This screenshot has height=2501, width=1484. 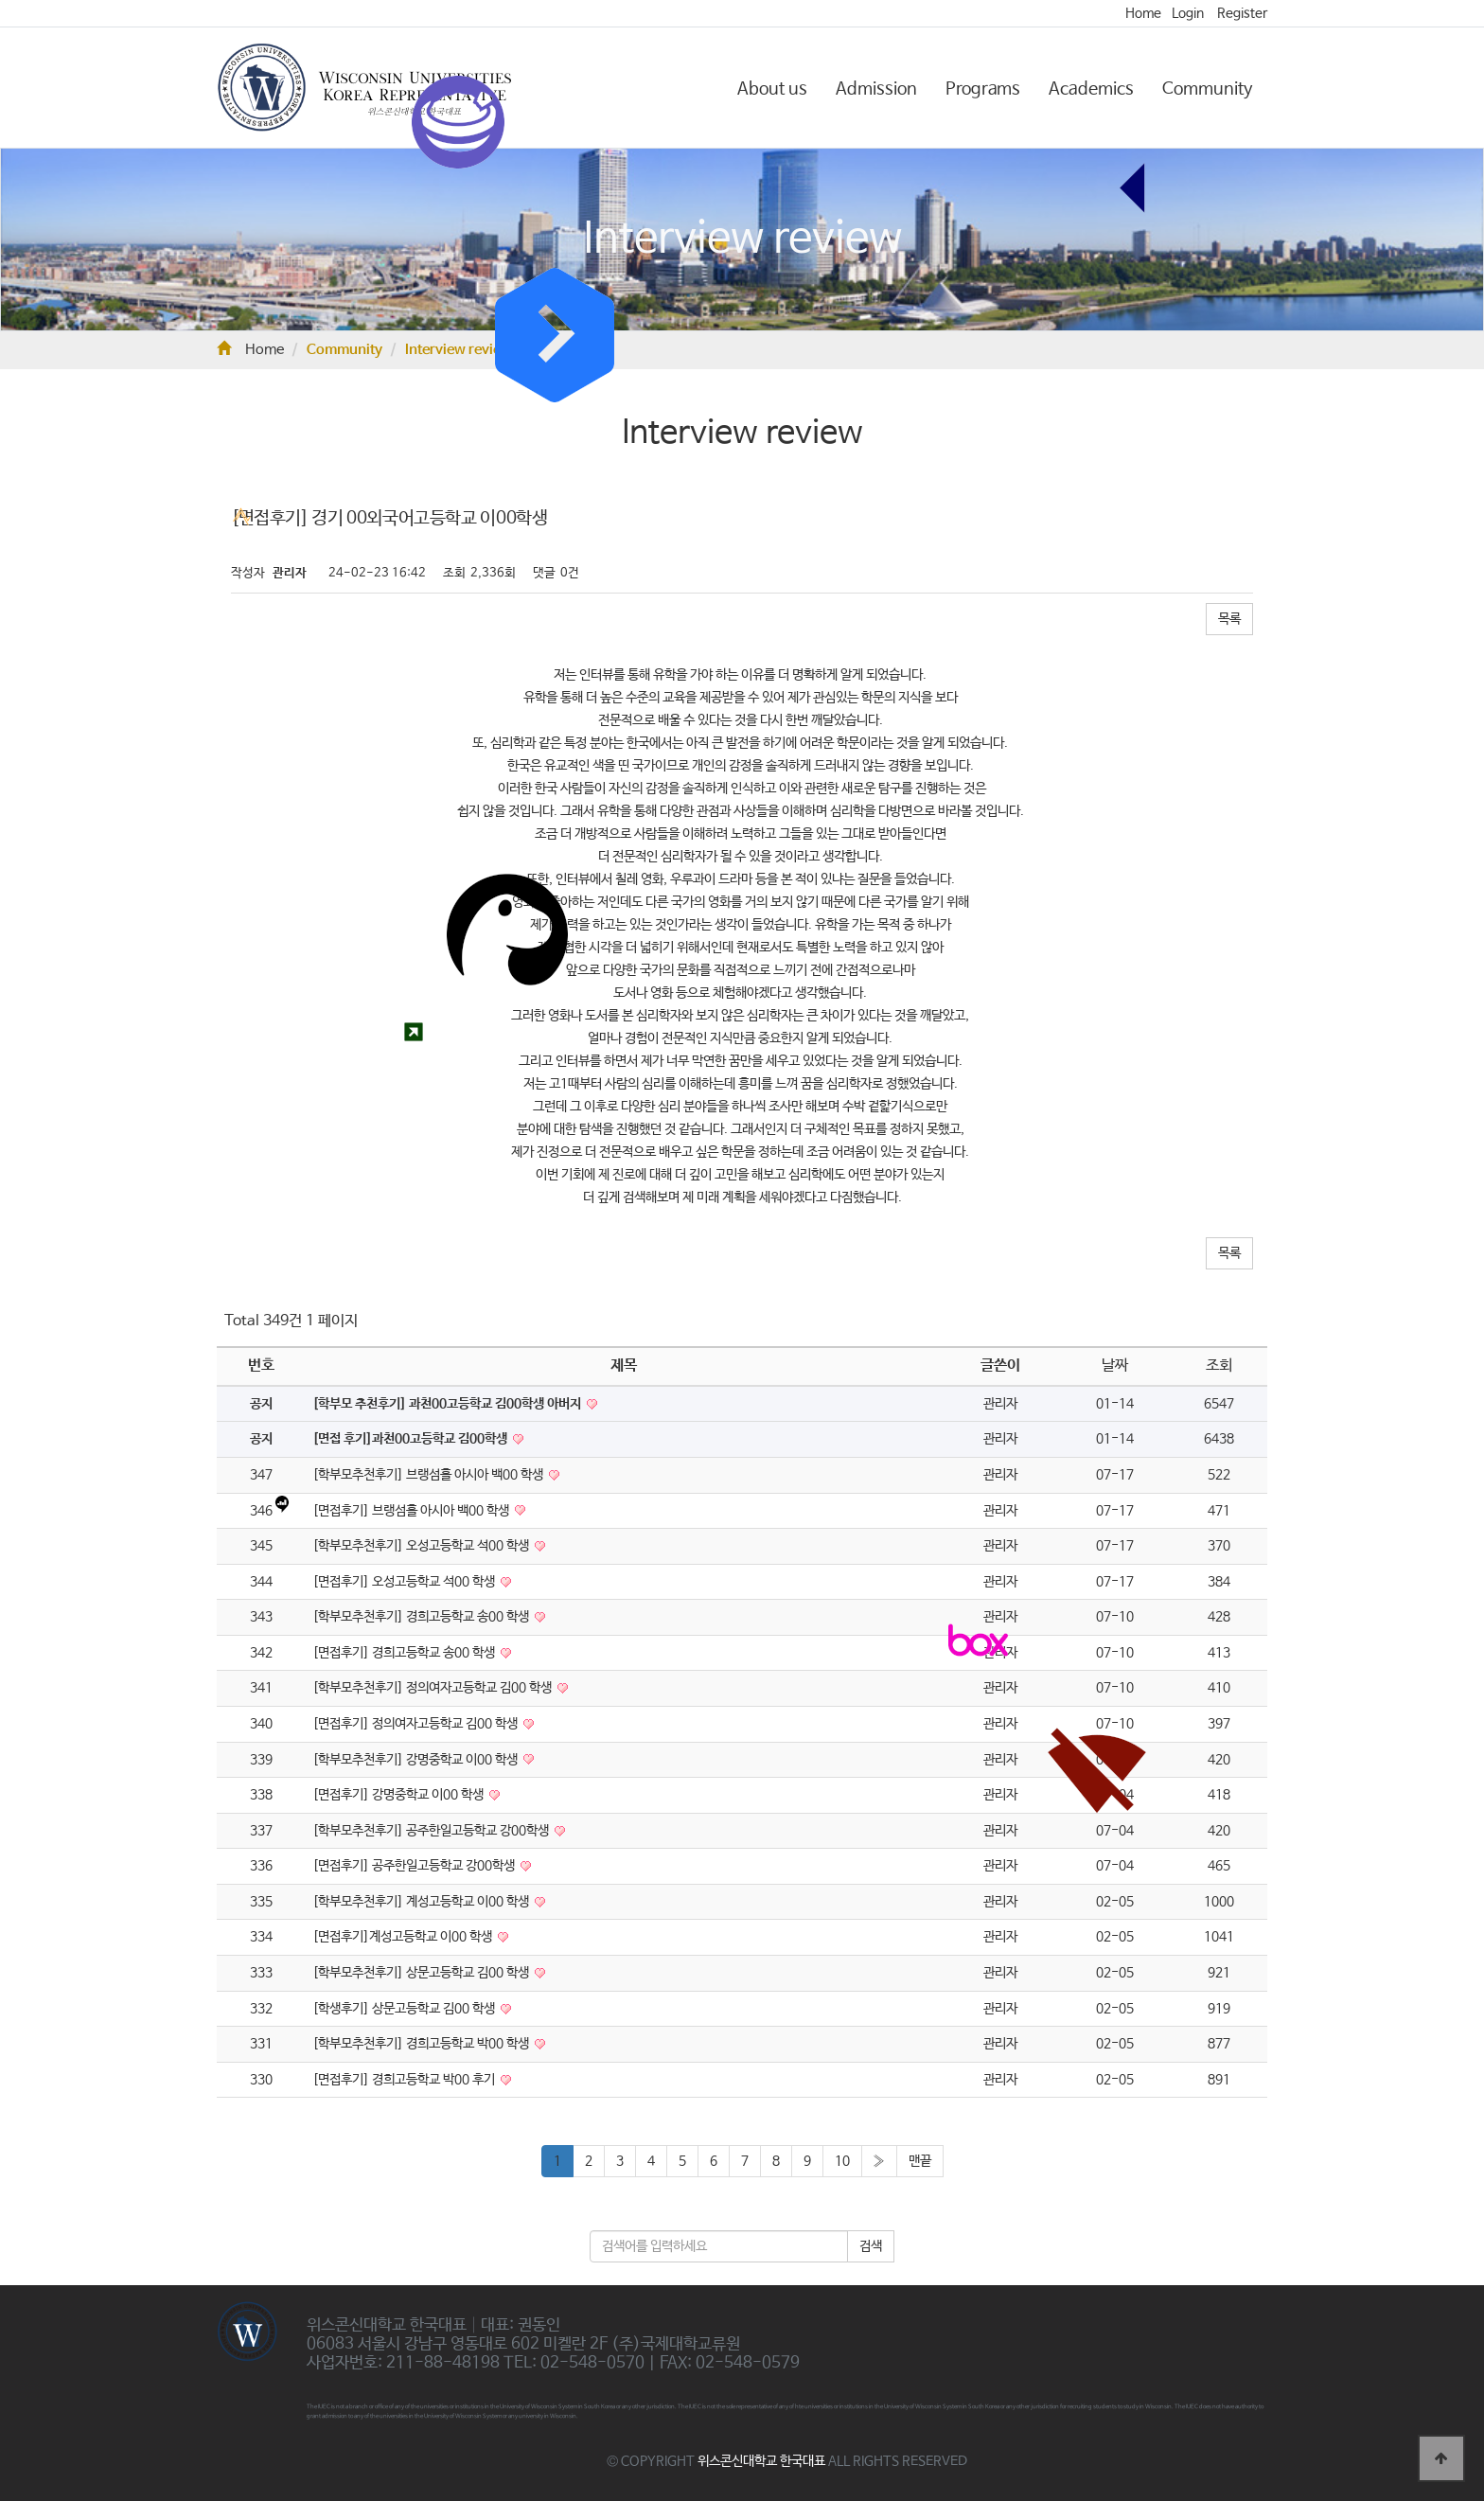 I want to click on think peaks brand logo, so click(x=241, y=516).